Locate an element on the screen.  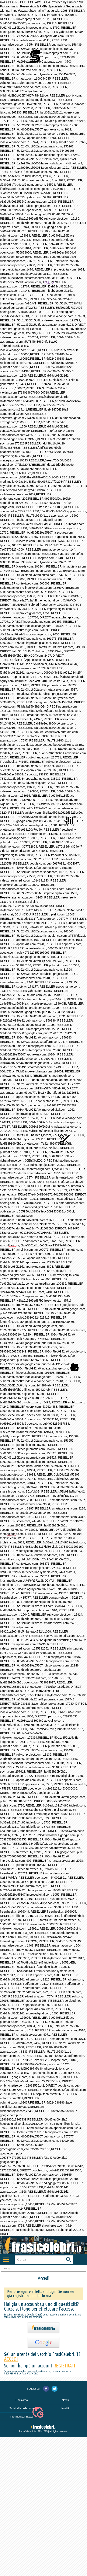
ISC² official logo is located at coordinates (49, 283).